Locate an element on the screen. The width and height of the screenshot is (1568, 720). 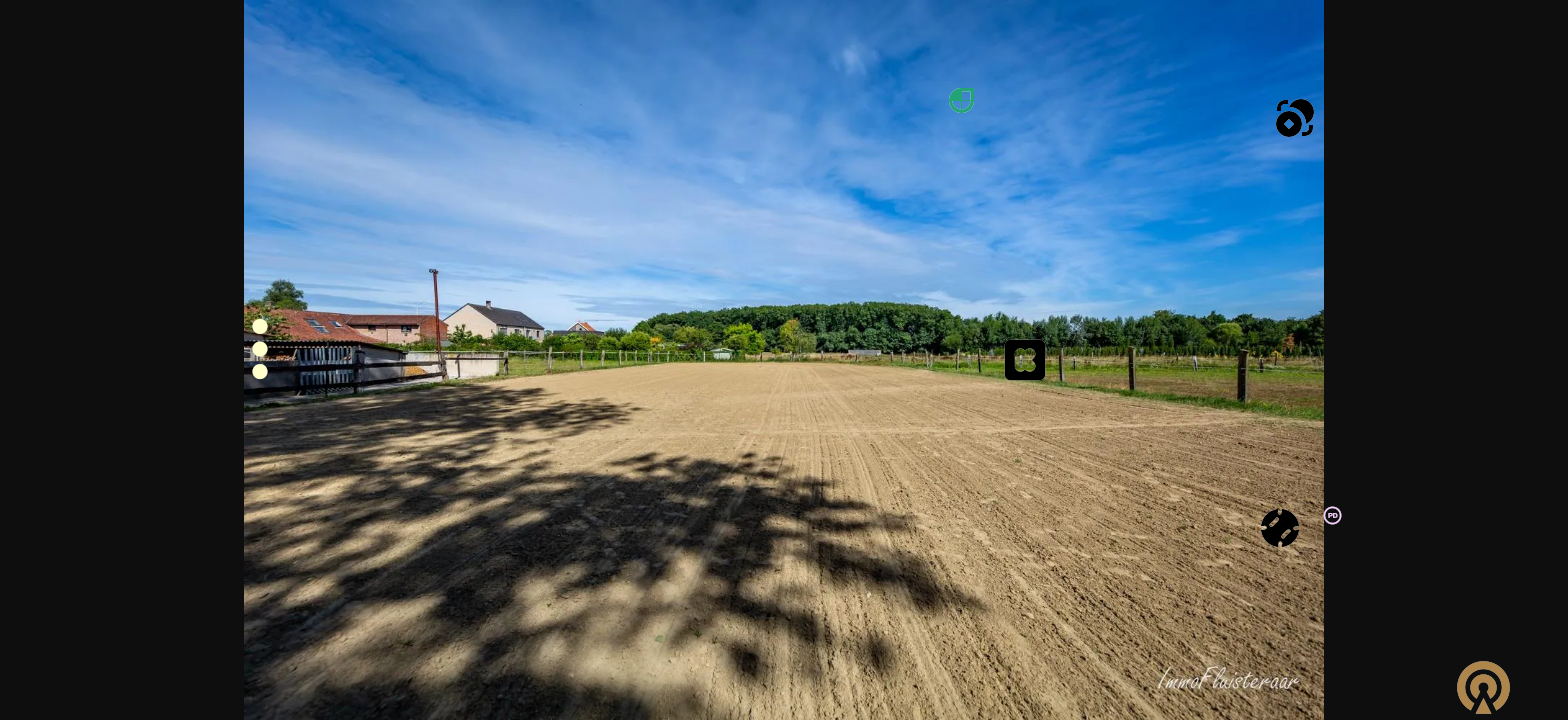
indicates public domain content is located at coordinates (1332, 515).